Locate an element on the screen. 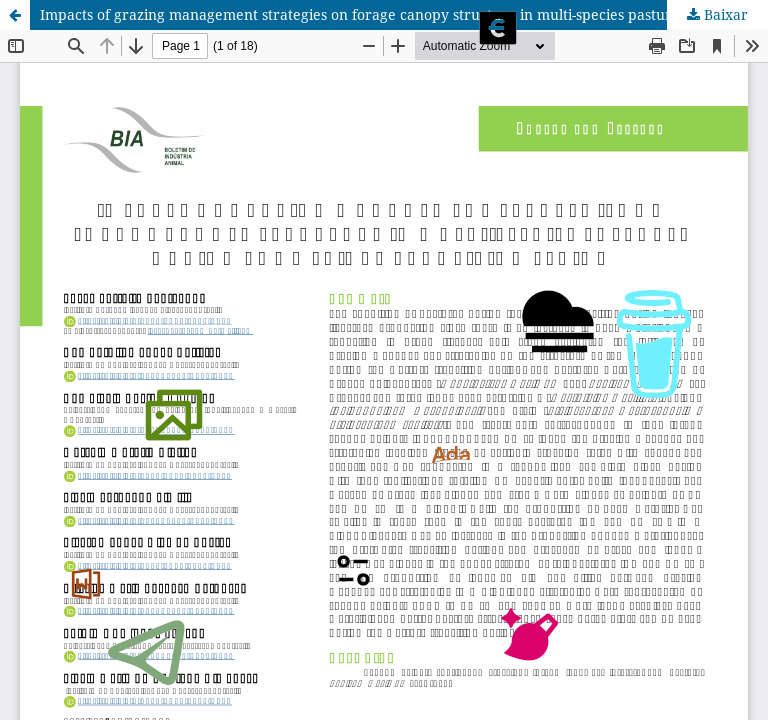 Image resolution: width=768 pixels, height=720 pixels. view multiple images or photo gallery is located at coordinates (174, 415).